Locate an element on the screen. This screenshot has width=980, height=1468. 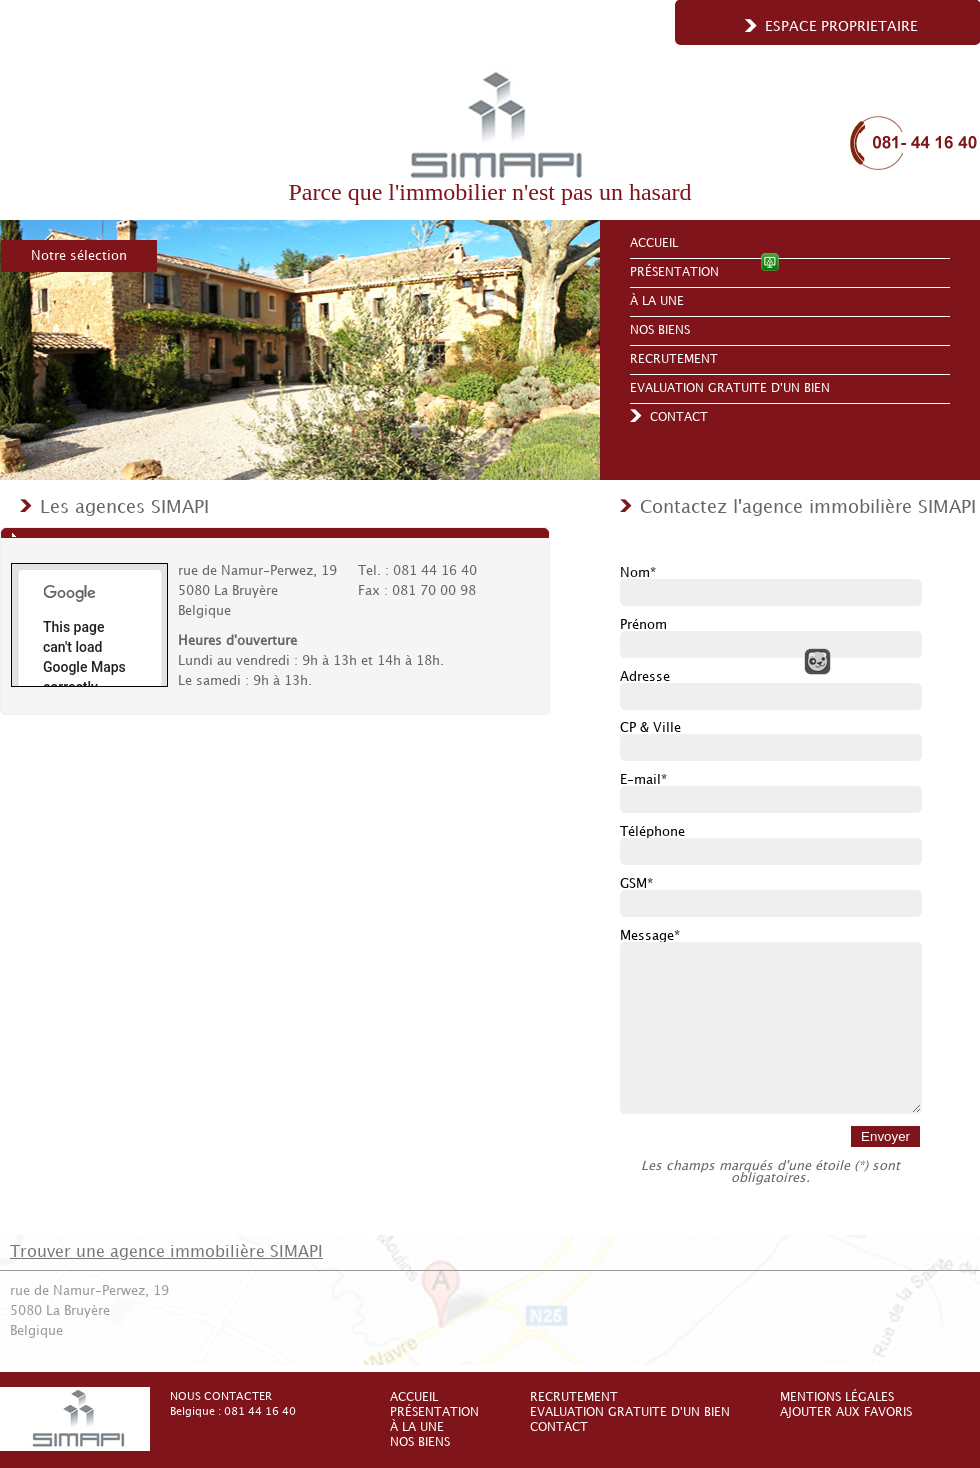
launch puppy linux operating system is located at coordinates (817, 661).